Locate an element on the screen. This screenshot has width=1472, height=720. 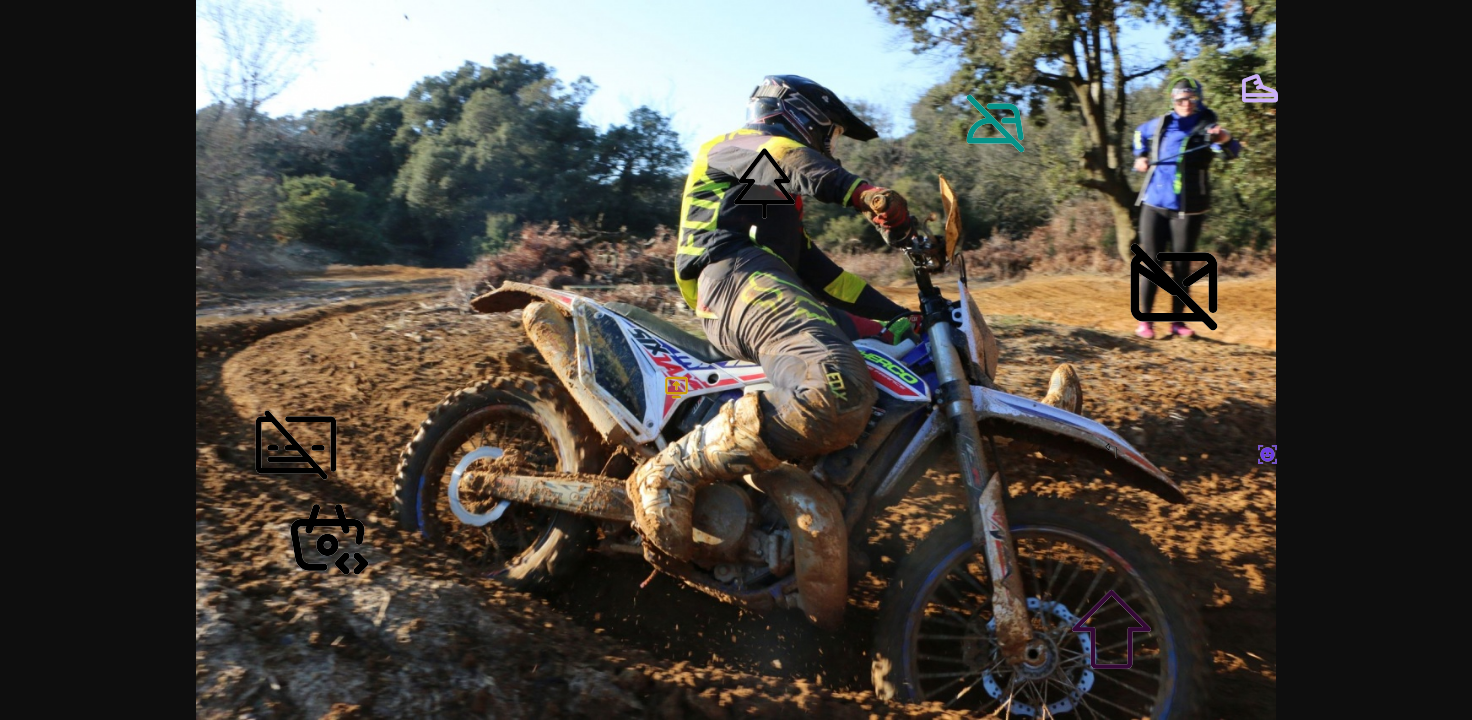
do not iron this item is located at coordinates (995, 123).